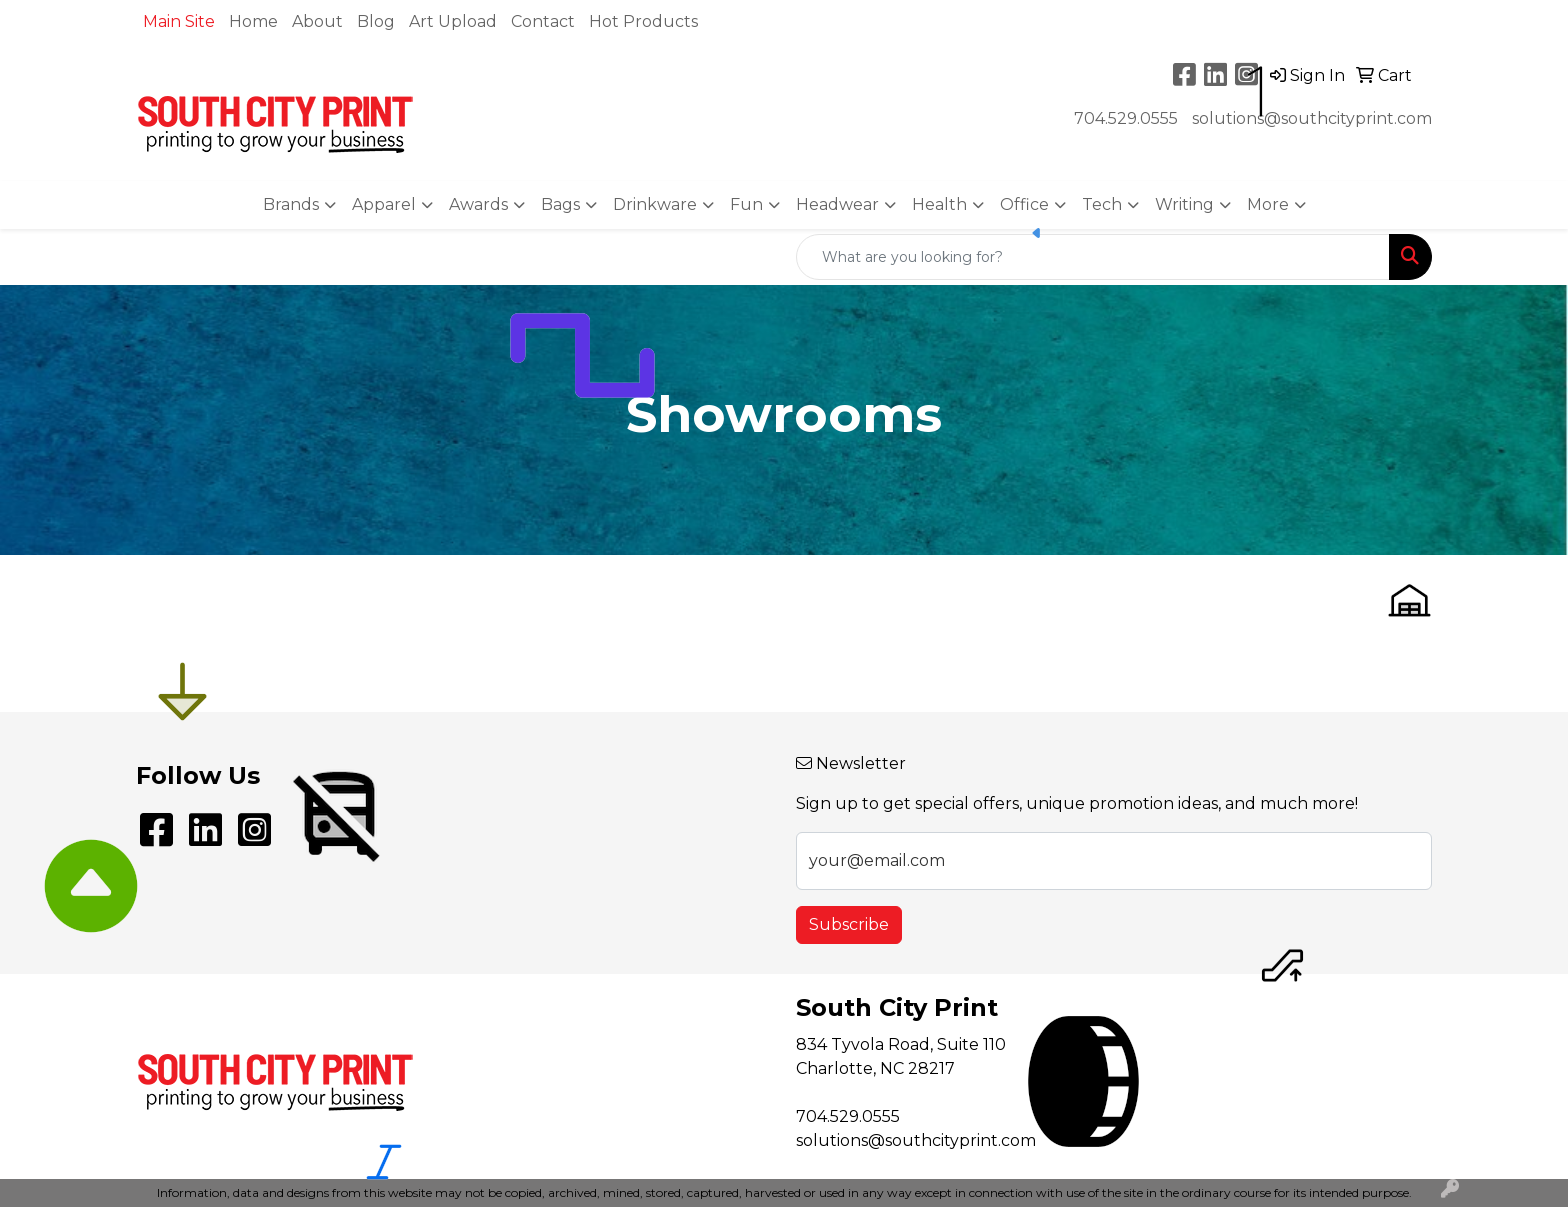  Describe the element at coordinates (1037, 233) in the screenshot. I see `go back to the previous screen` at that location.